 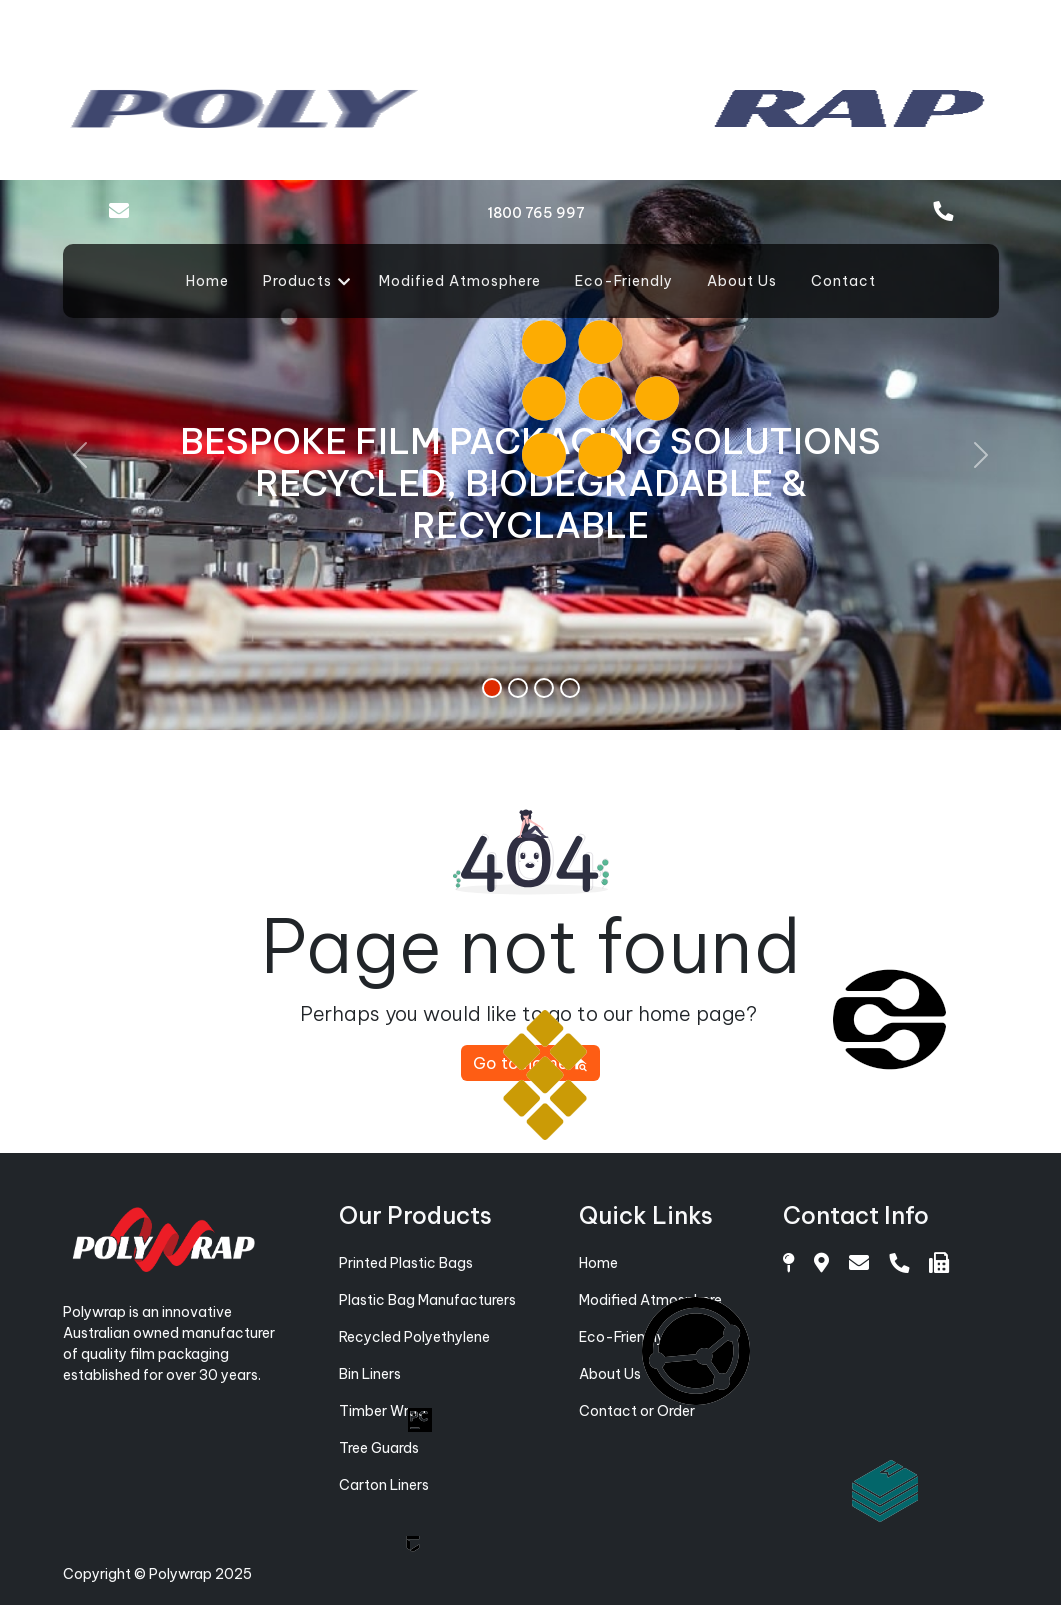 I want to click on open PyCharm IDE, so click(x=420, y=1420).